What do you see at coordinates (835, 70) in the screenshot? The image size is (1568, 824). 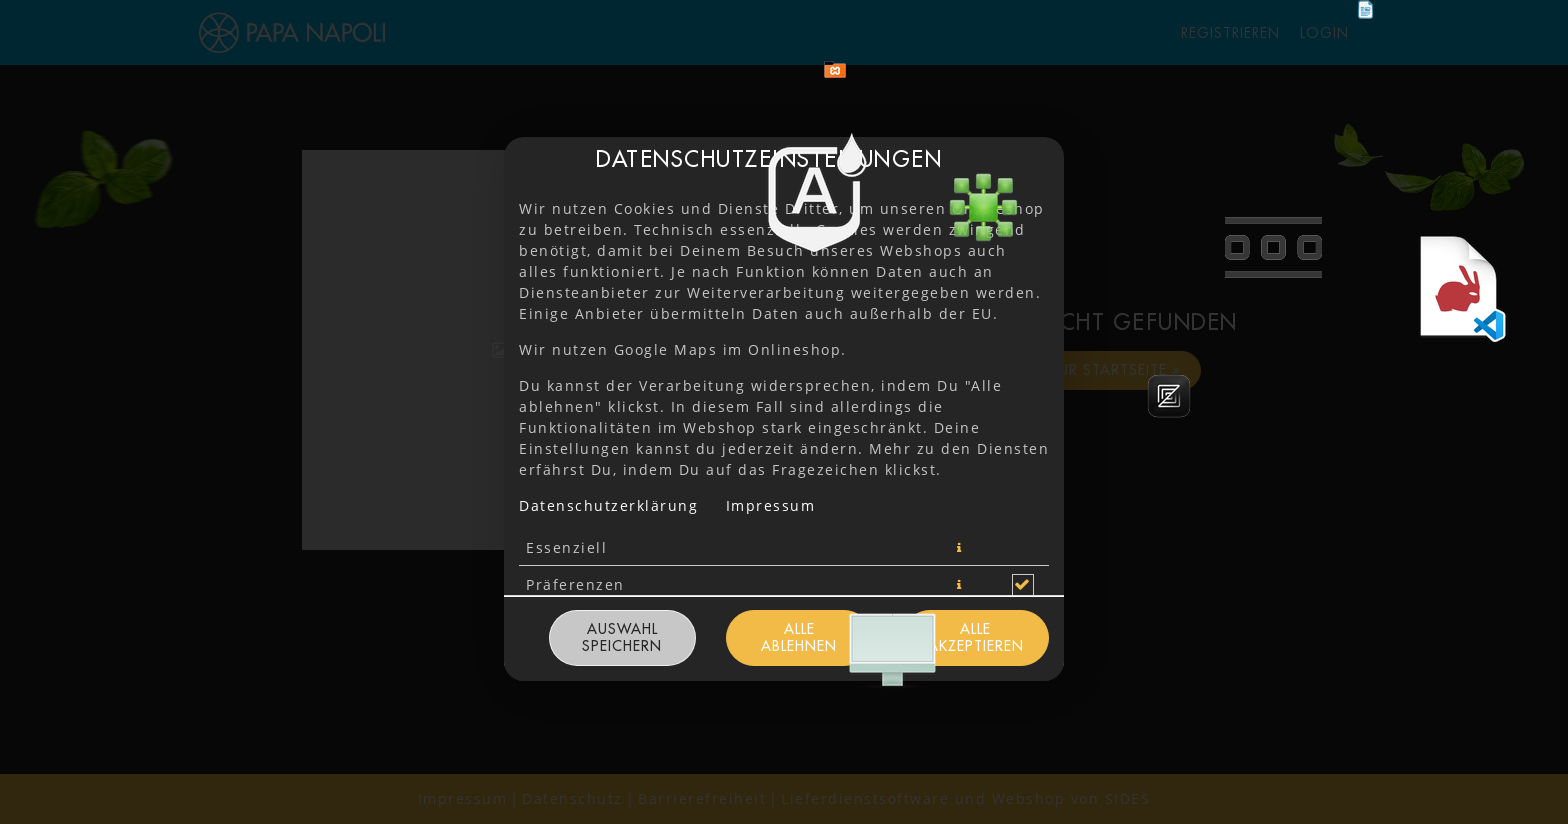 I see `open XAMPP local server files folder` at bounding box center [835, 70].